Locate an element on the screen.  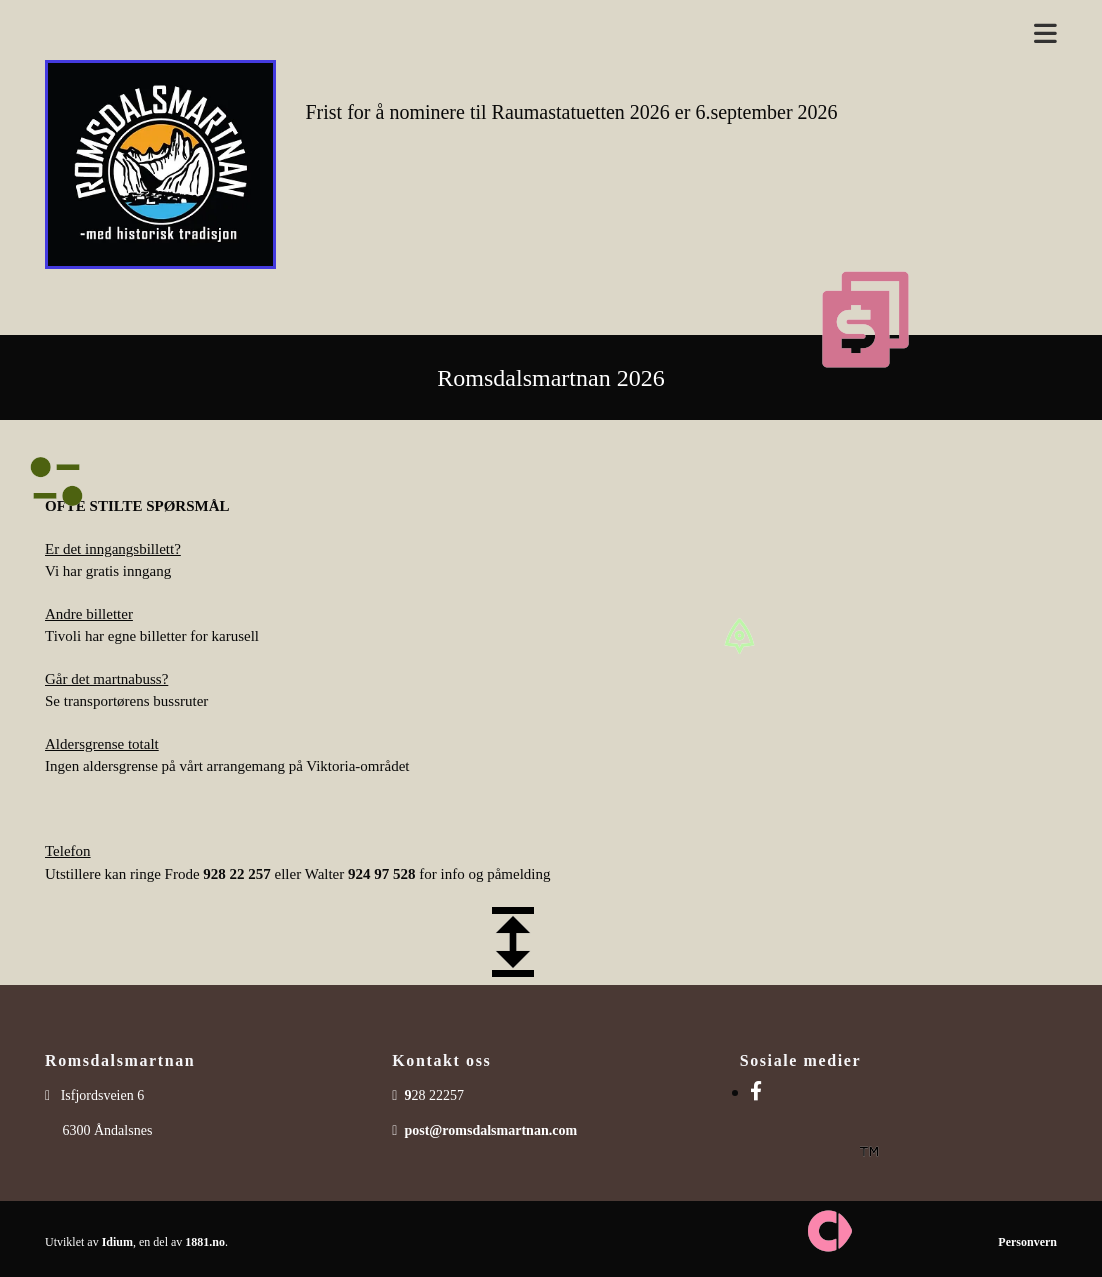
smart brand logo is located at coordinates (830, 1231).